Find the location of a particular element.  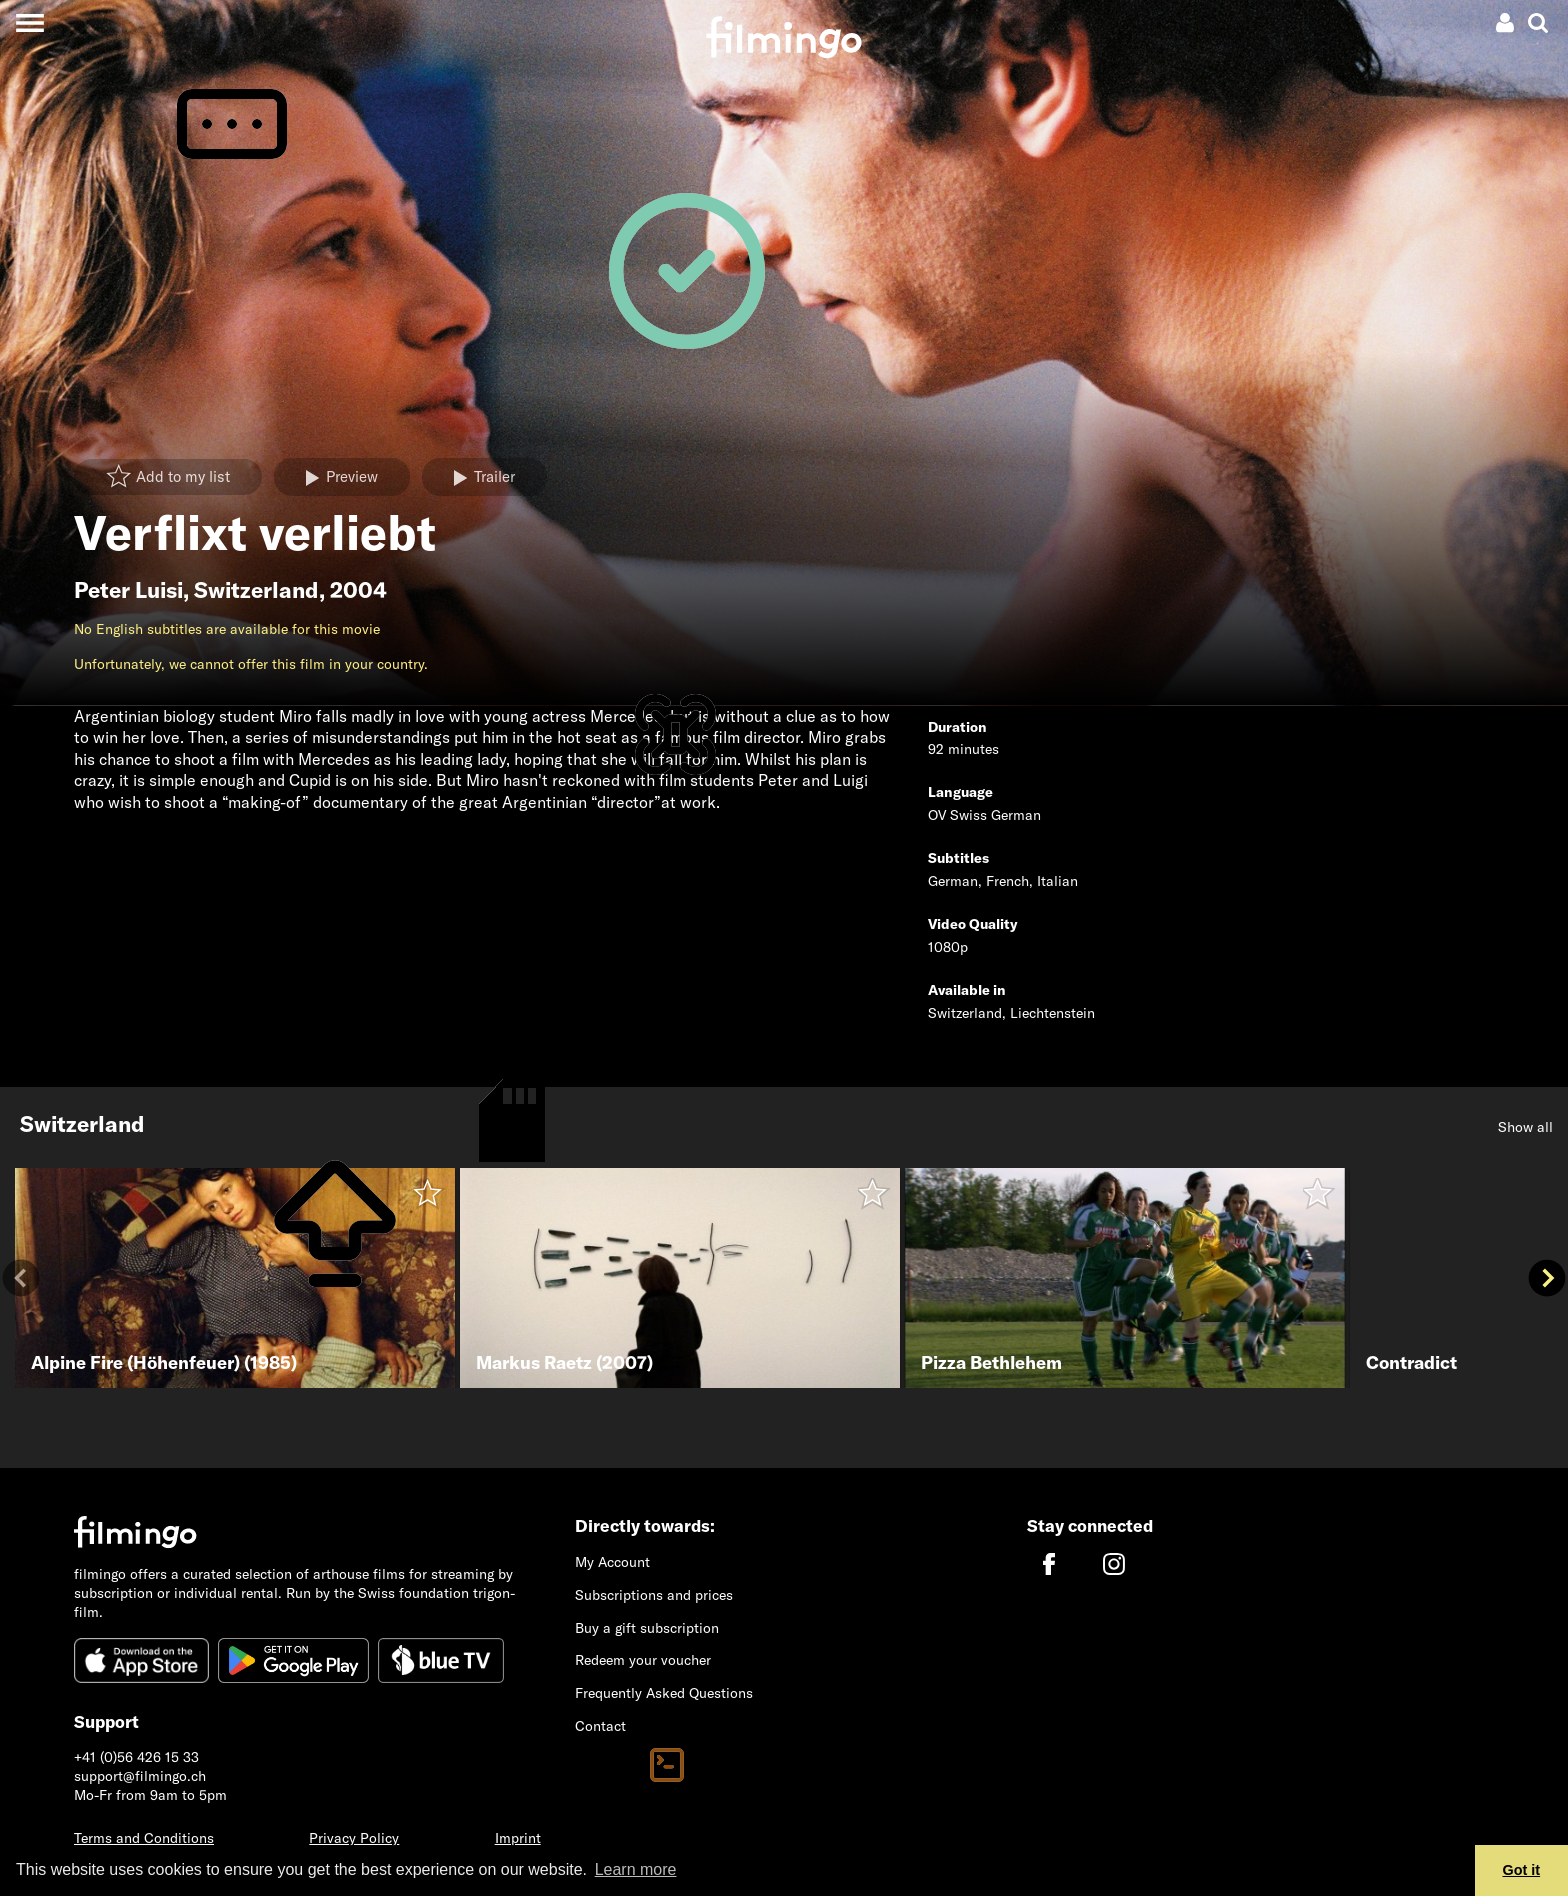

indicates more options or actions available is located at coordinates (232, 124).